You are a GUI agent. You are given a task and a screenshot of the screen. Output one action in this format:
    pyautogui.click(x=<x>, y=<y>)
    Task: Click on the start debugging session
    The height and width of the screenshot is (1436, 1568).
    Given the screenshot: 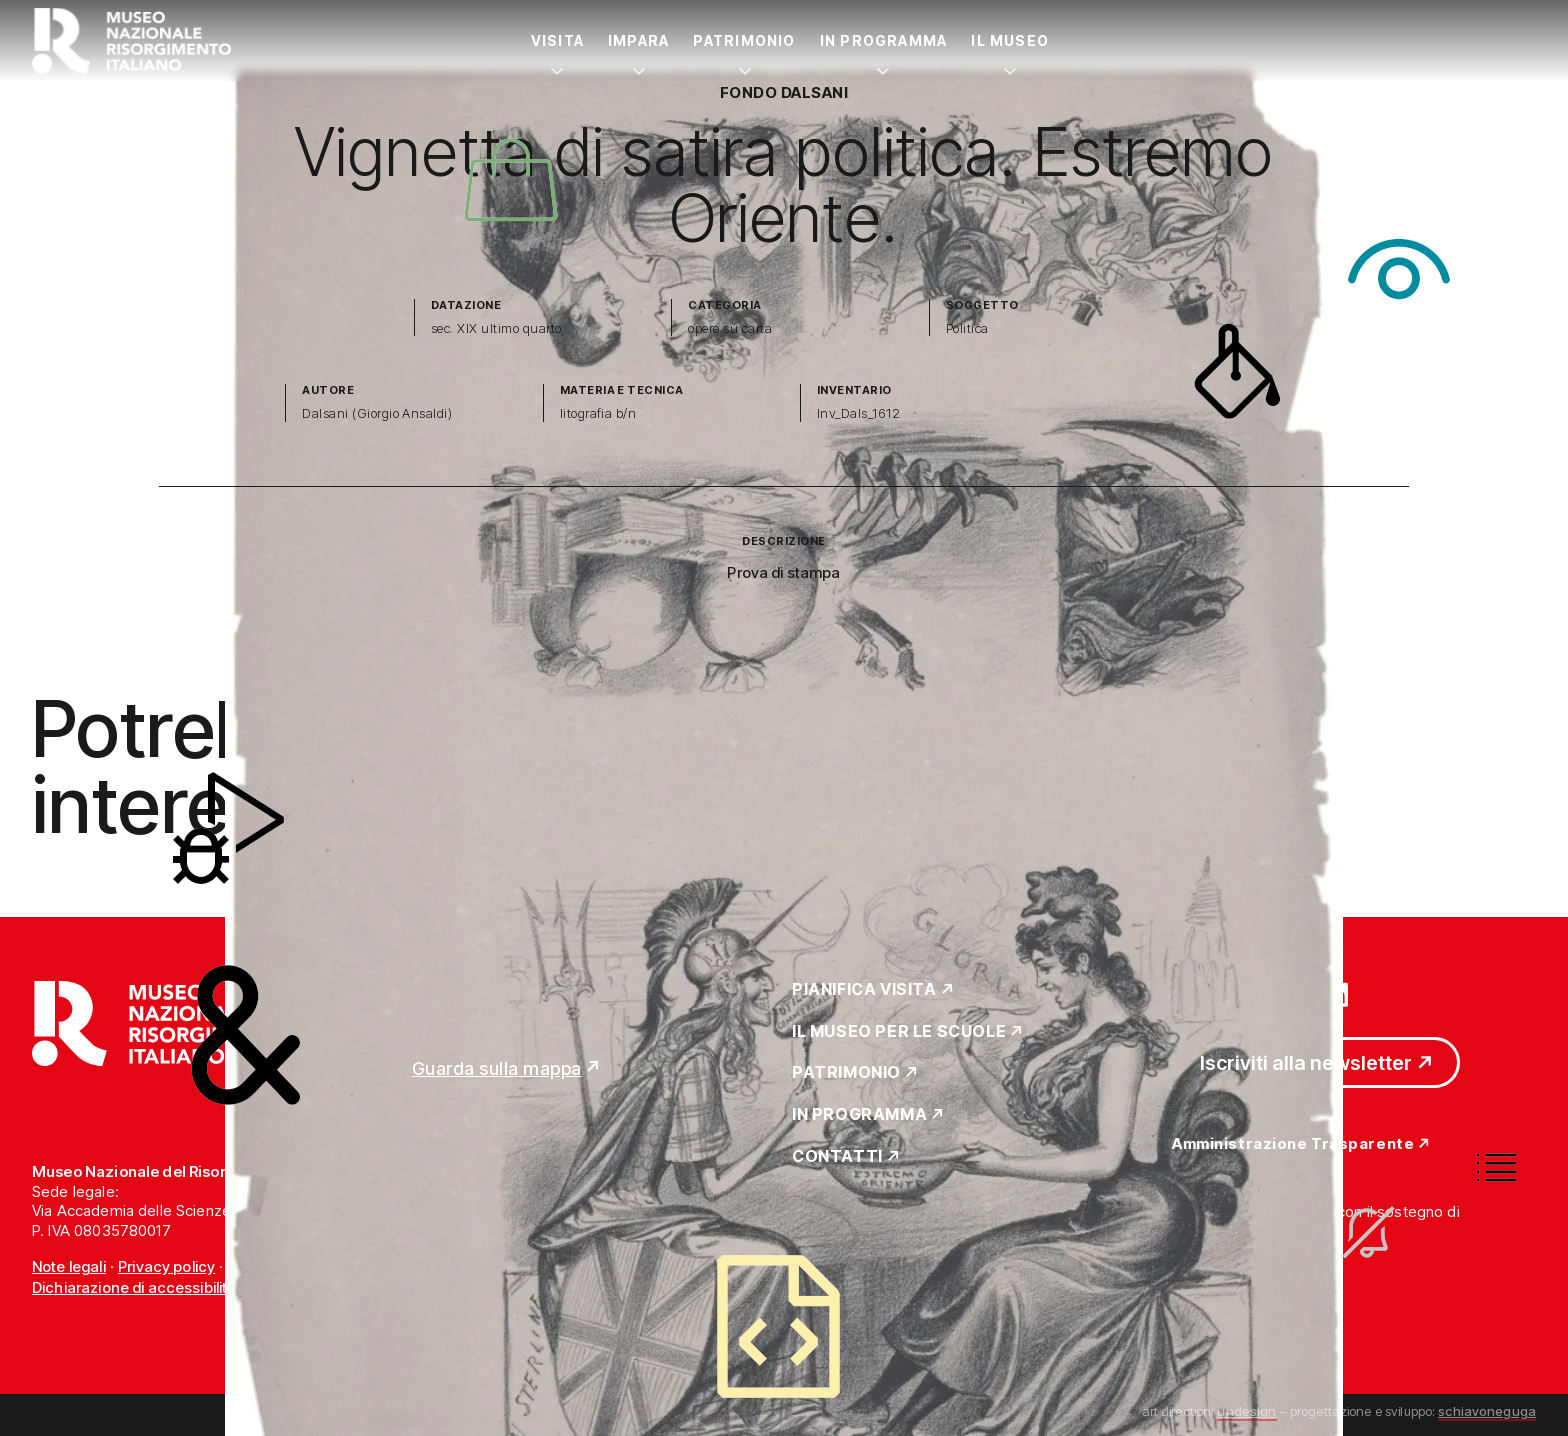 What is the action you would take?
    pyautogui.click(x=229, y=828)
    